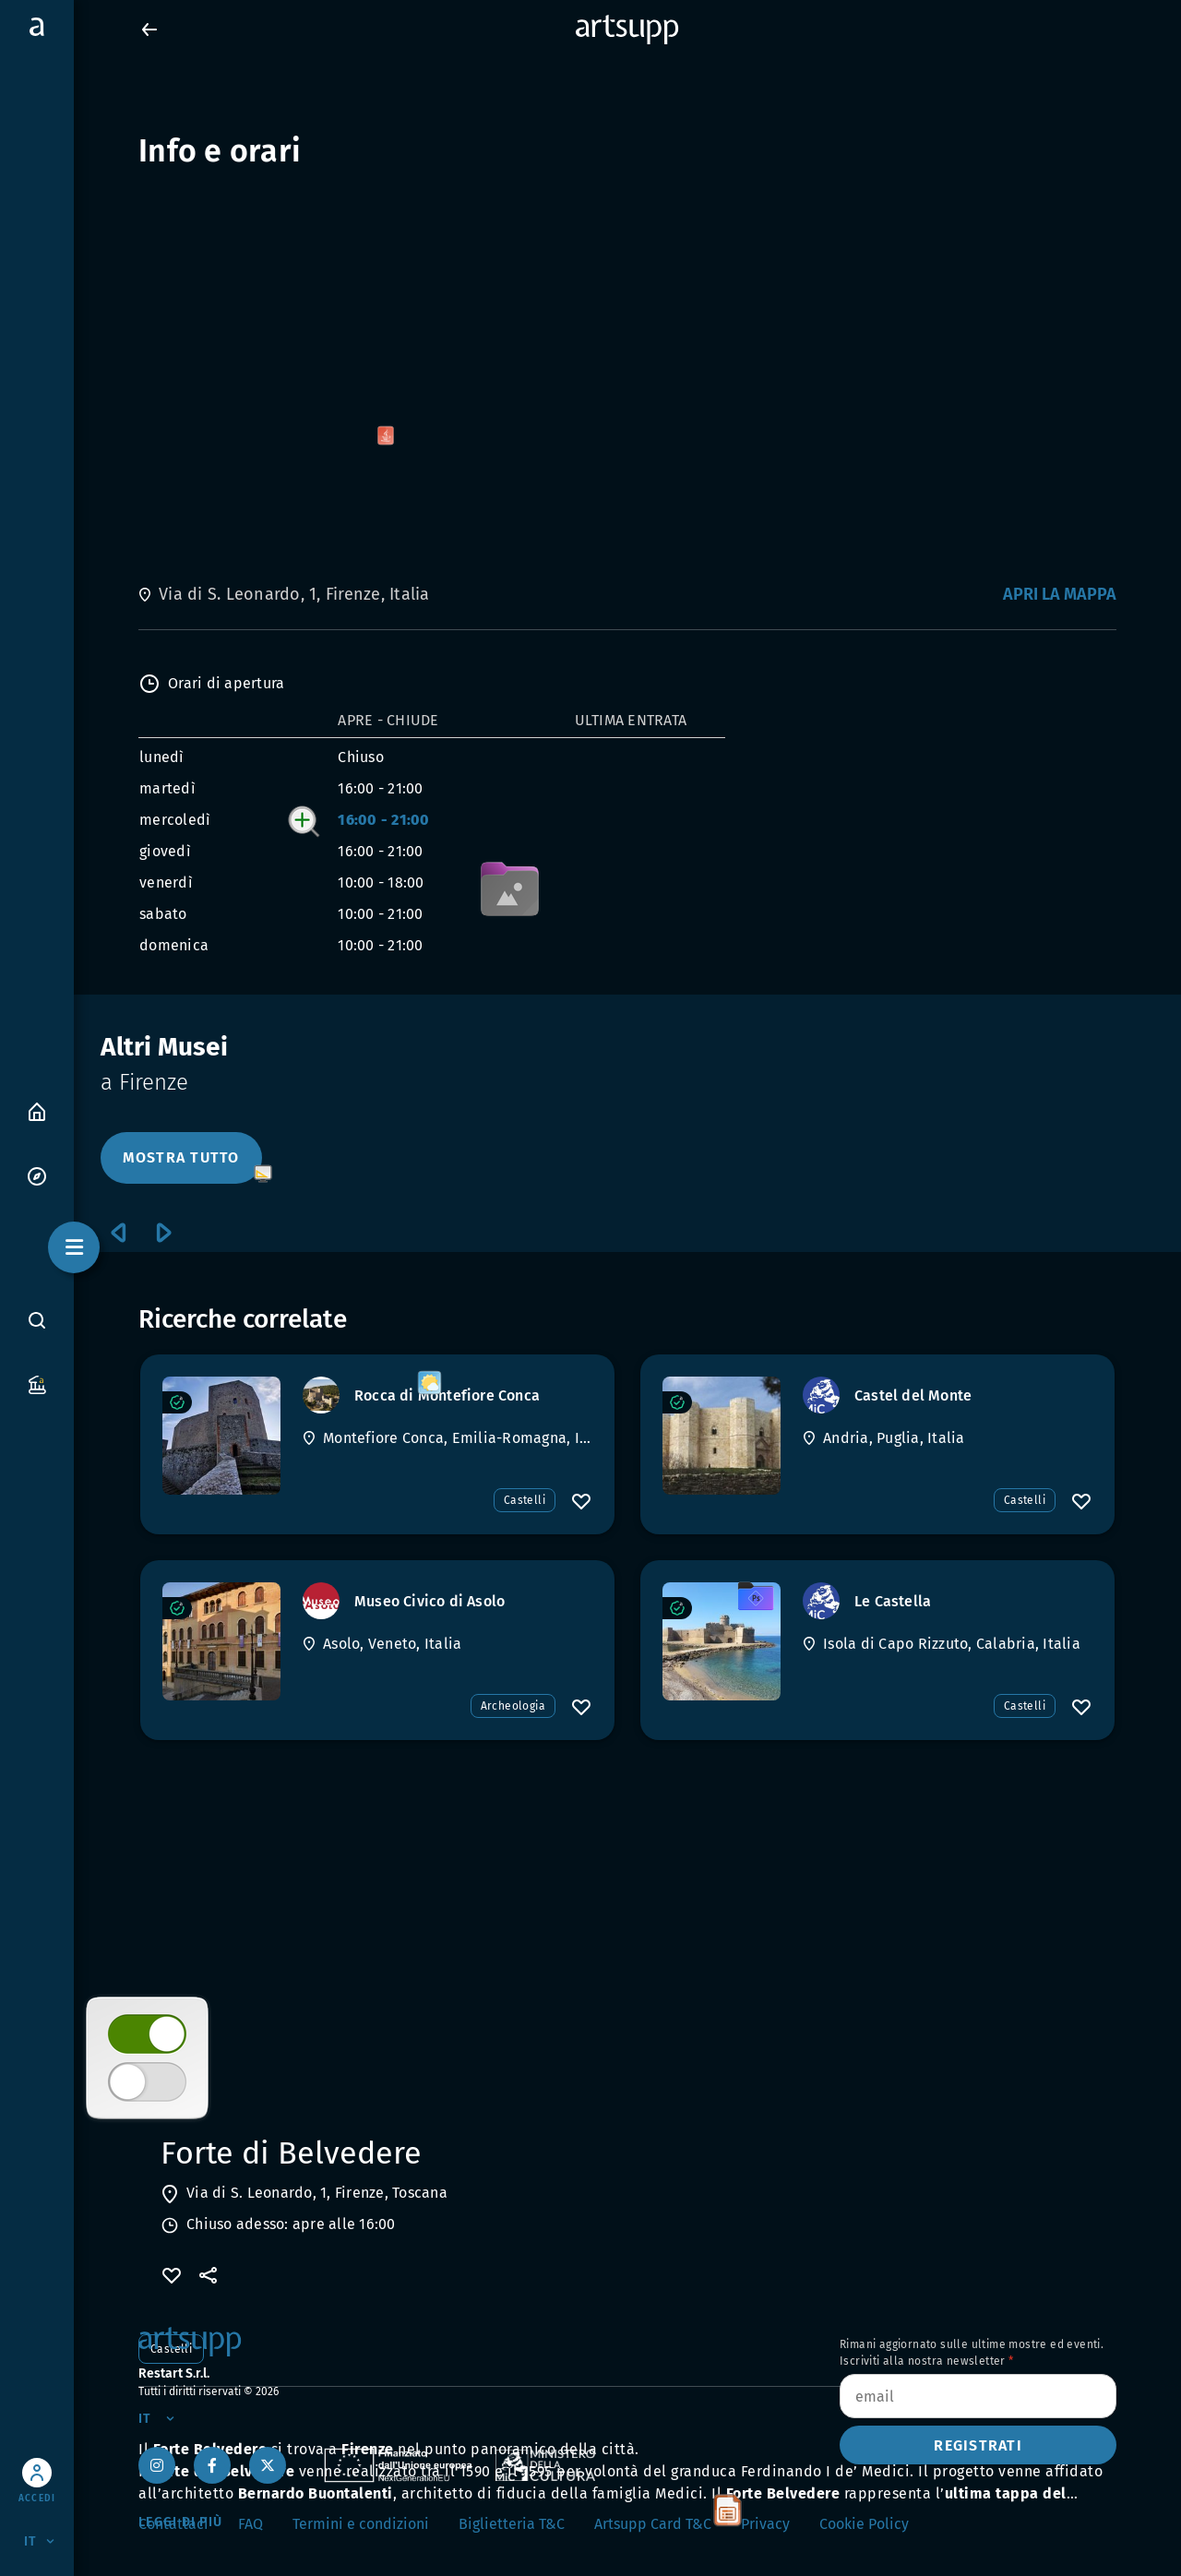  Describe the element at coordinates (429, 1382) in the screenshot. I see `open the weather app` at that location.